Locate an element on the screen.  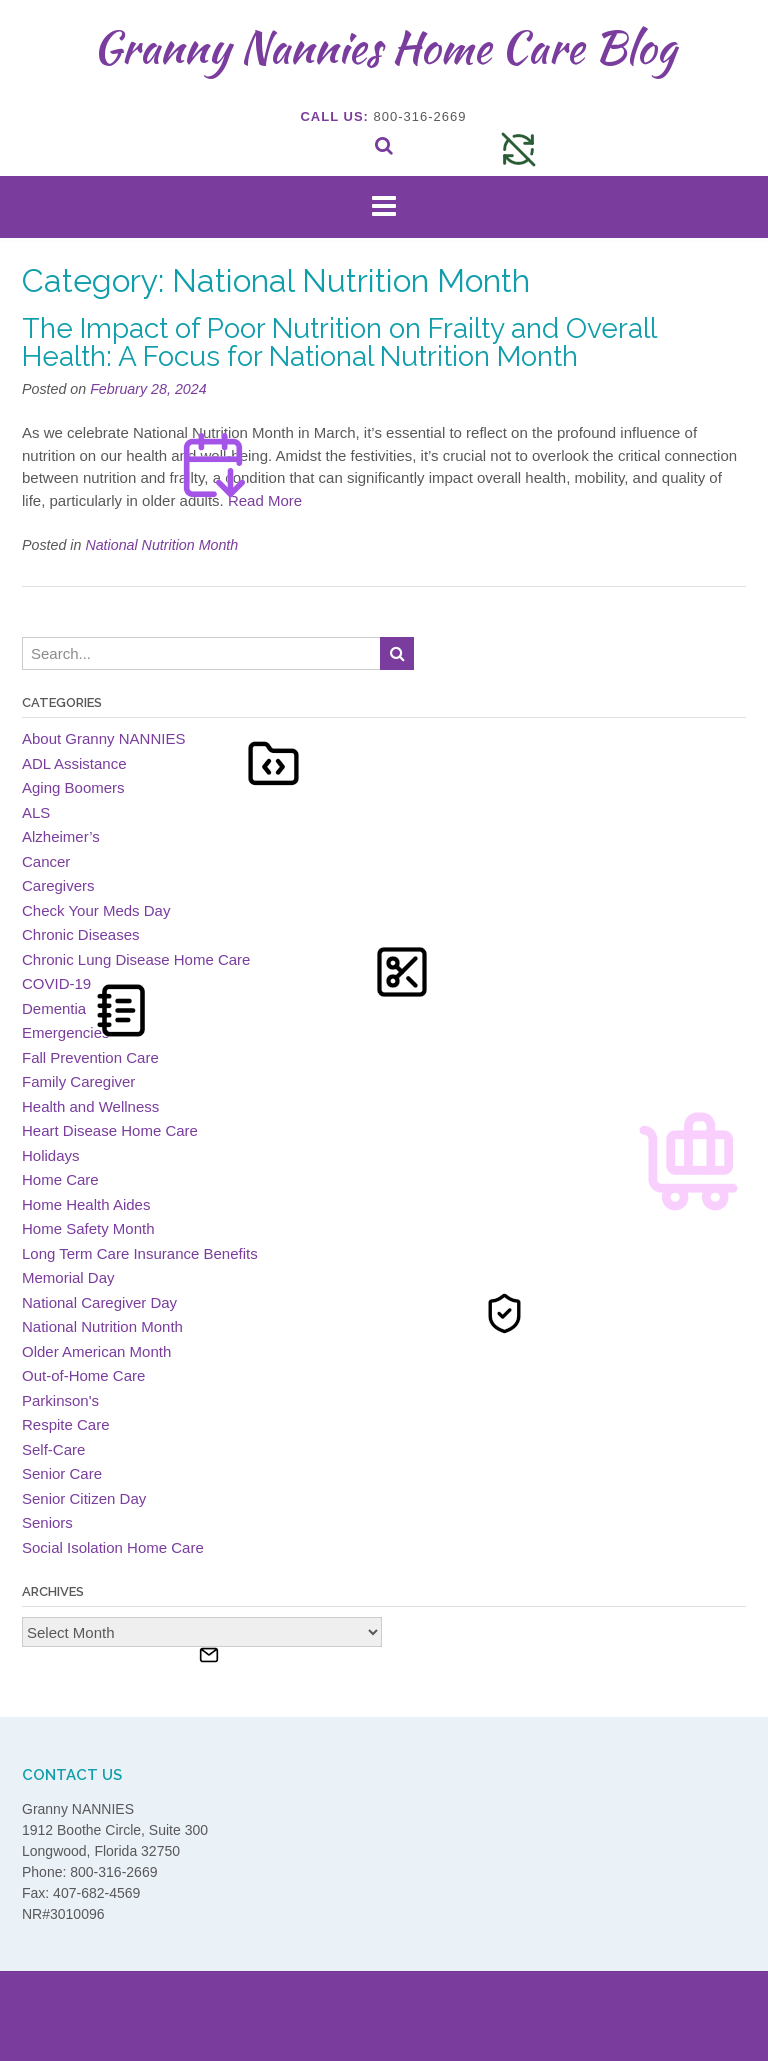
indicates verified security or protection status is located at coordinates (504, 1313).